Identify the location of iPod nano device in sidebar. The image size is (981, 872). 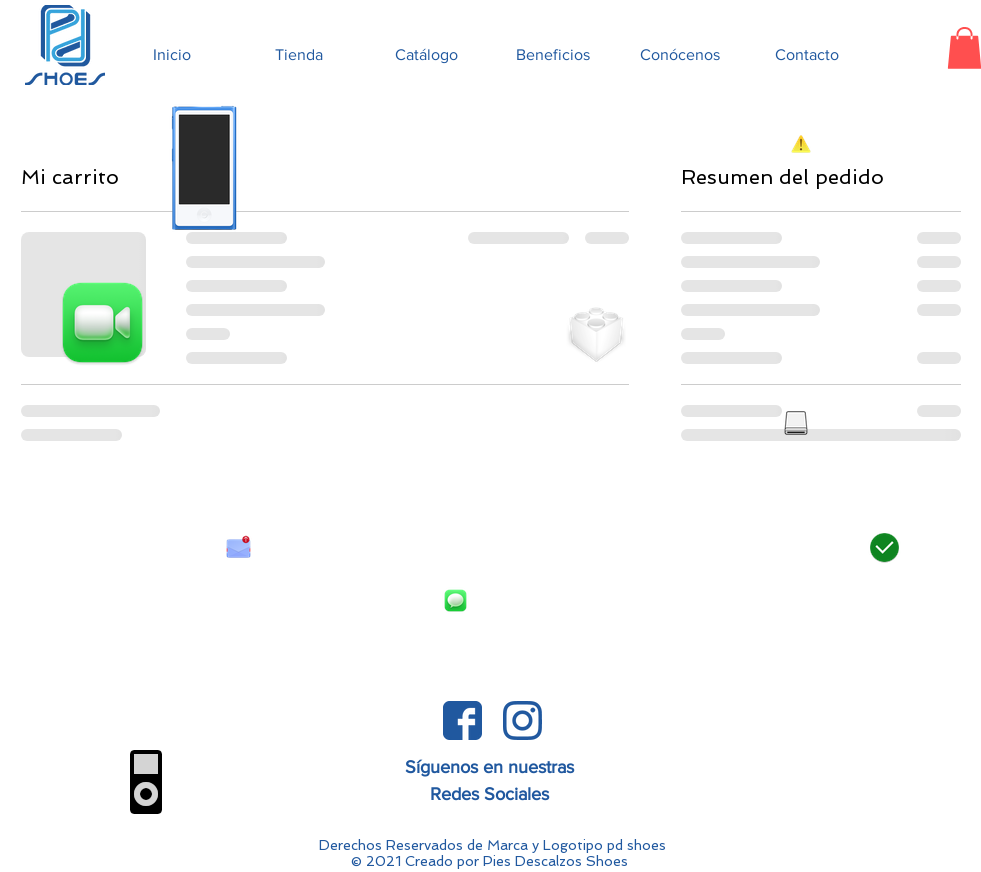
(146, 782).